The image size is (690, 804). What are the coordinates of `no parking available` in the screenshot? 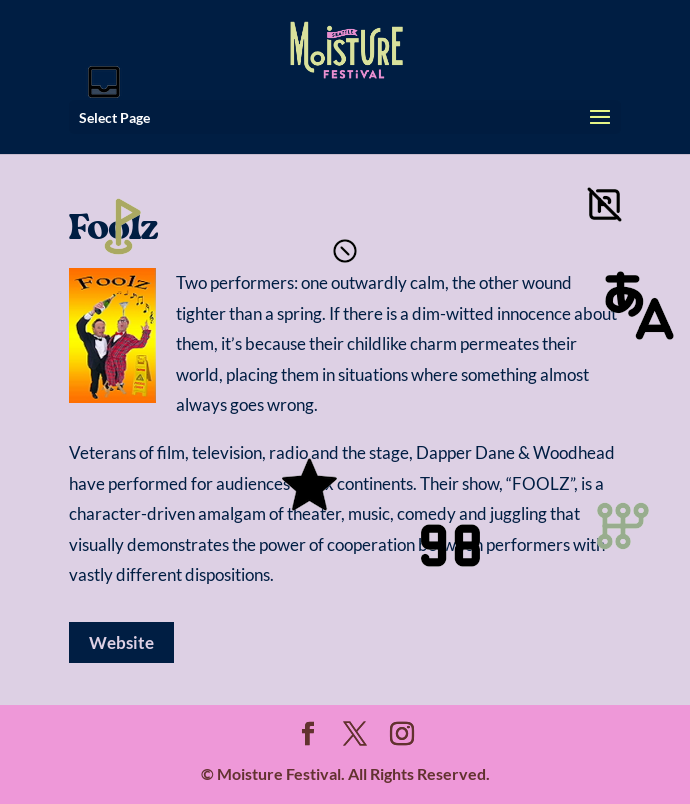 It's located at (604, 204).